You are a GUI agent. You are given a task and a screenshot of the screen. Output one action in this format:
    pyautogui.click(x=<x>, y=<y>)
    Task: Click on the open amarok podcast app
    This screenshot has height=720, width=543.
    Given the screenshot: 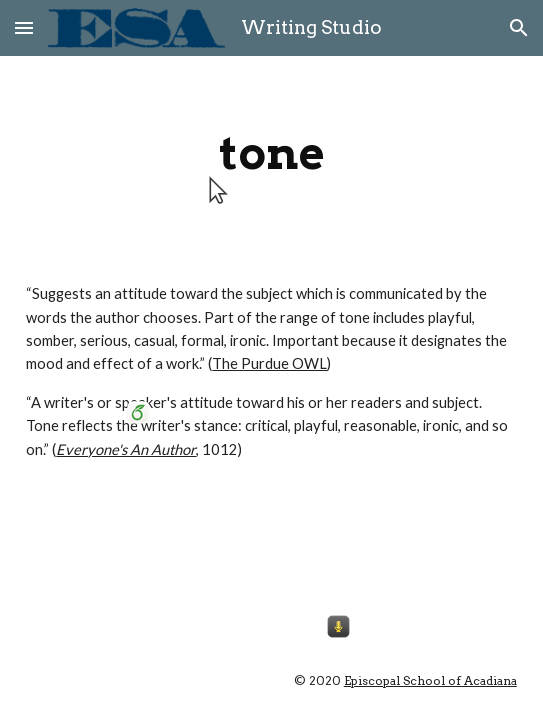 What is the action you would take?
    pyautogui.click(x=338, y=626)
    